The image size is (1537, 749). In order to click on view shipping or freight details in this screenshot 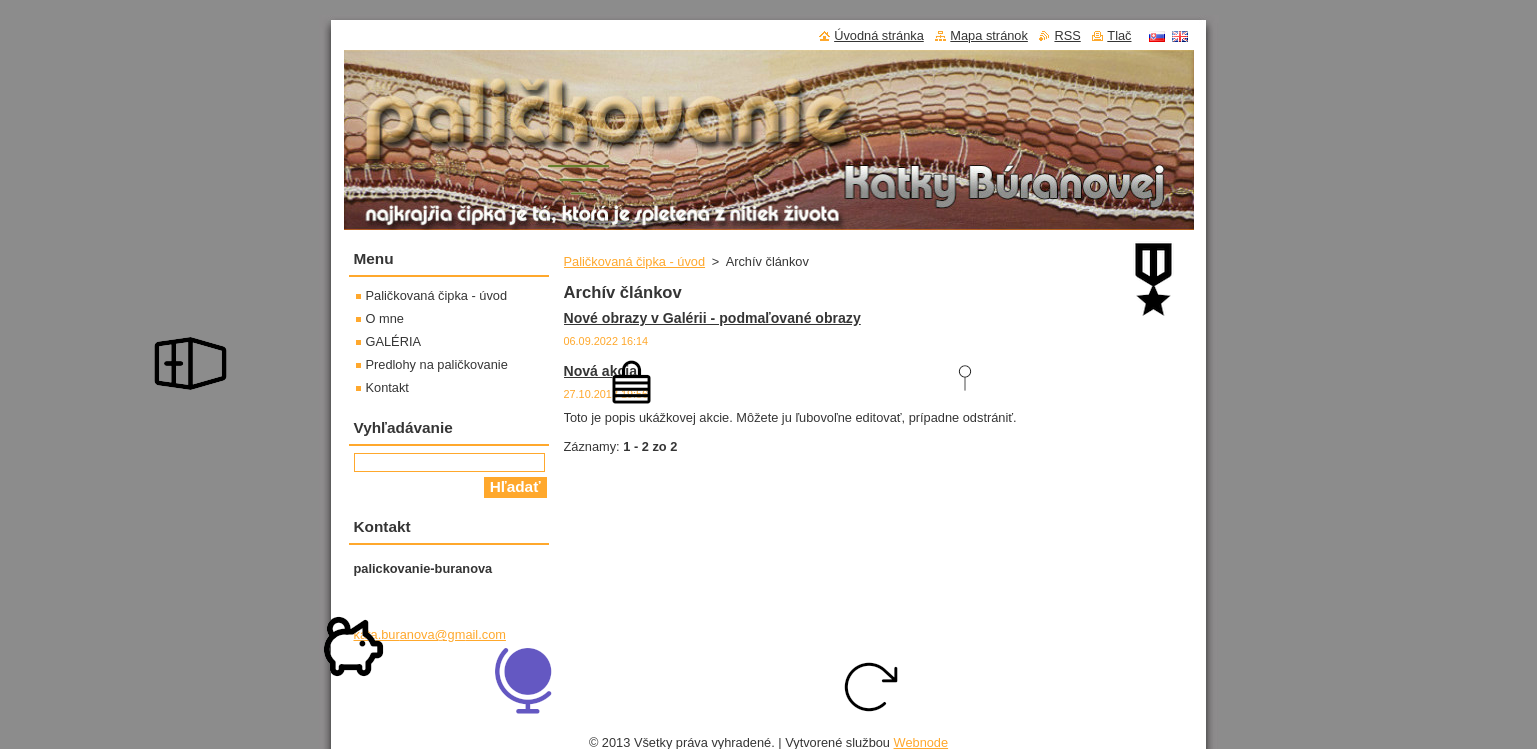, I will do `click(190, 363)`.